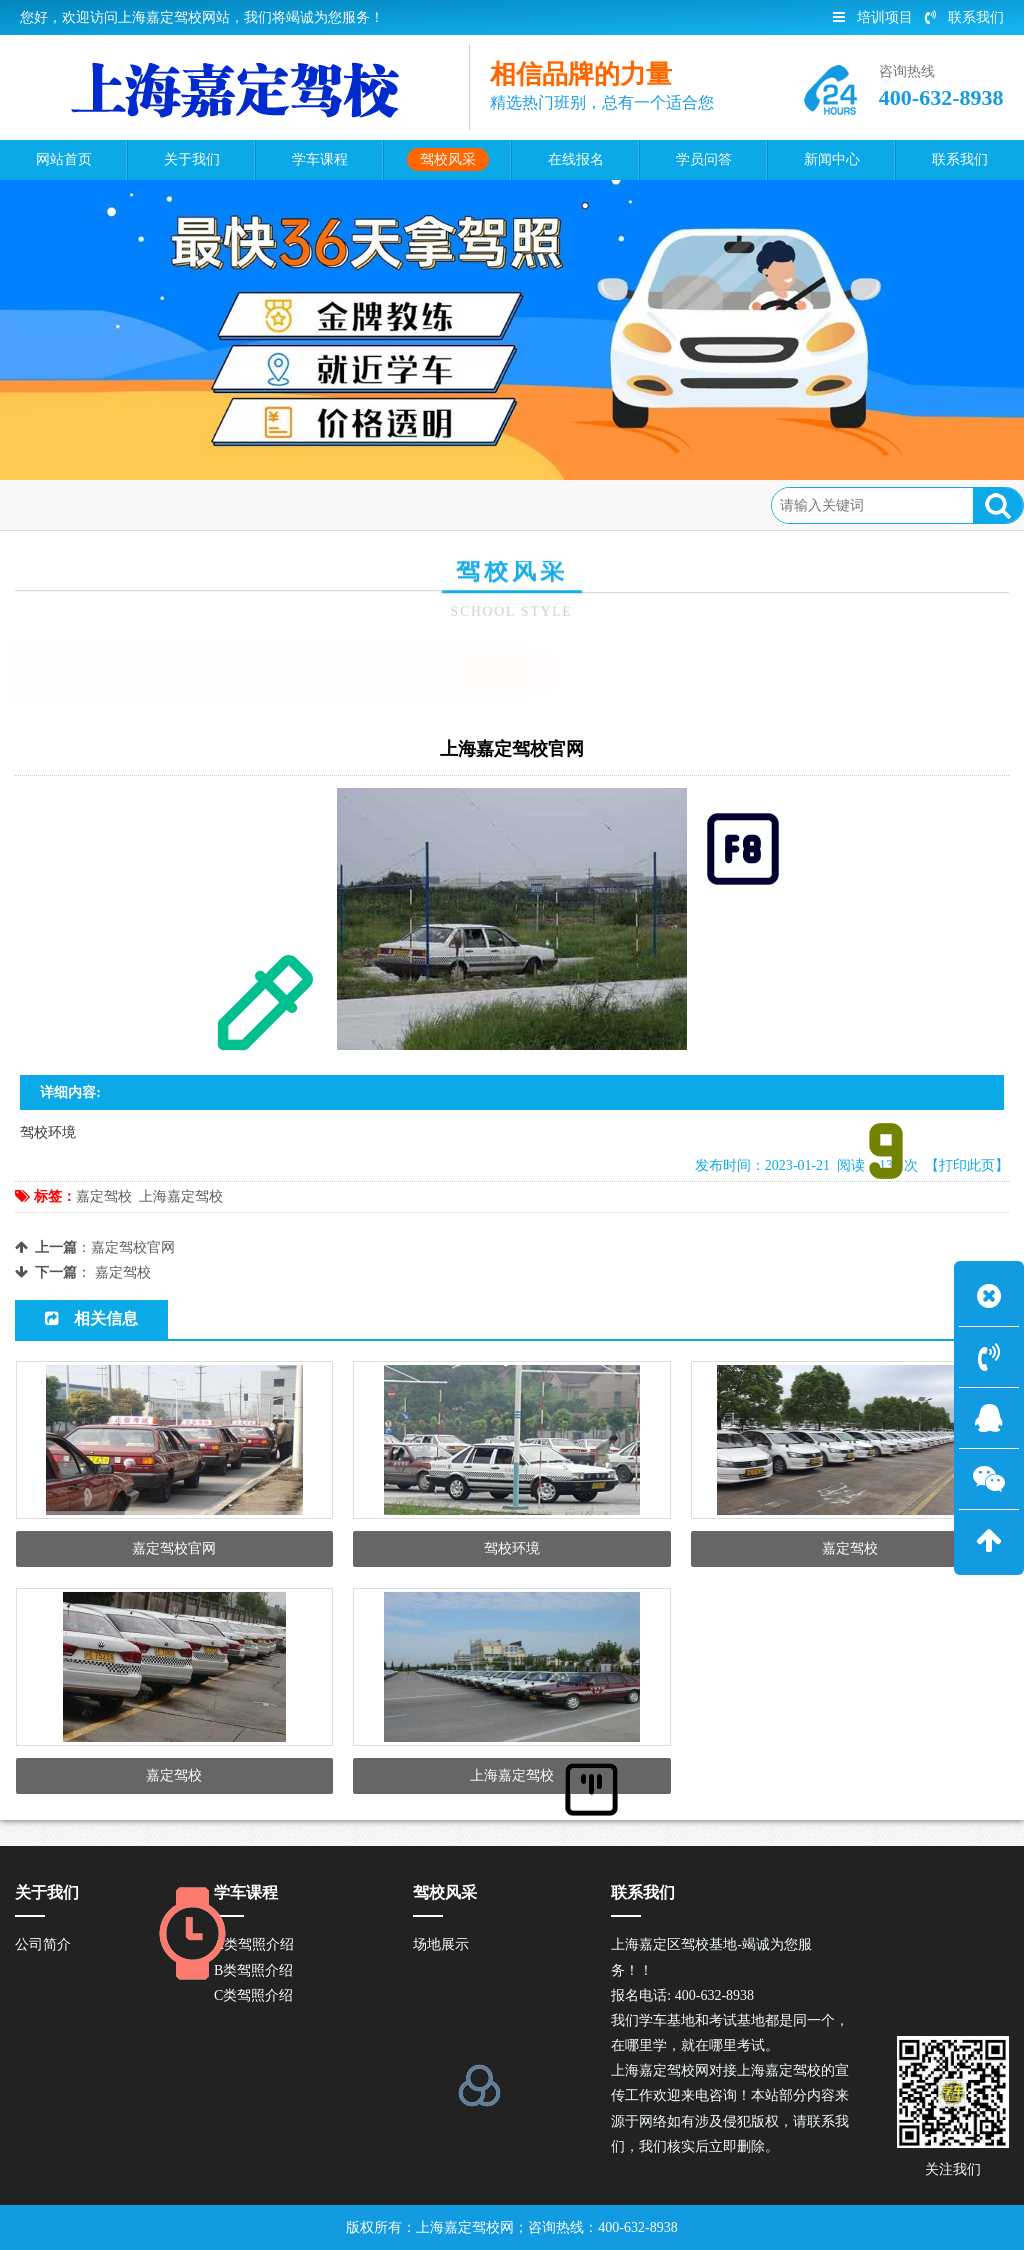 This screenshot has height=2250, width=1024. I want to click on adjust color filter settings, so click(479, 2085).